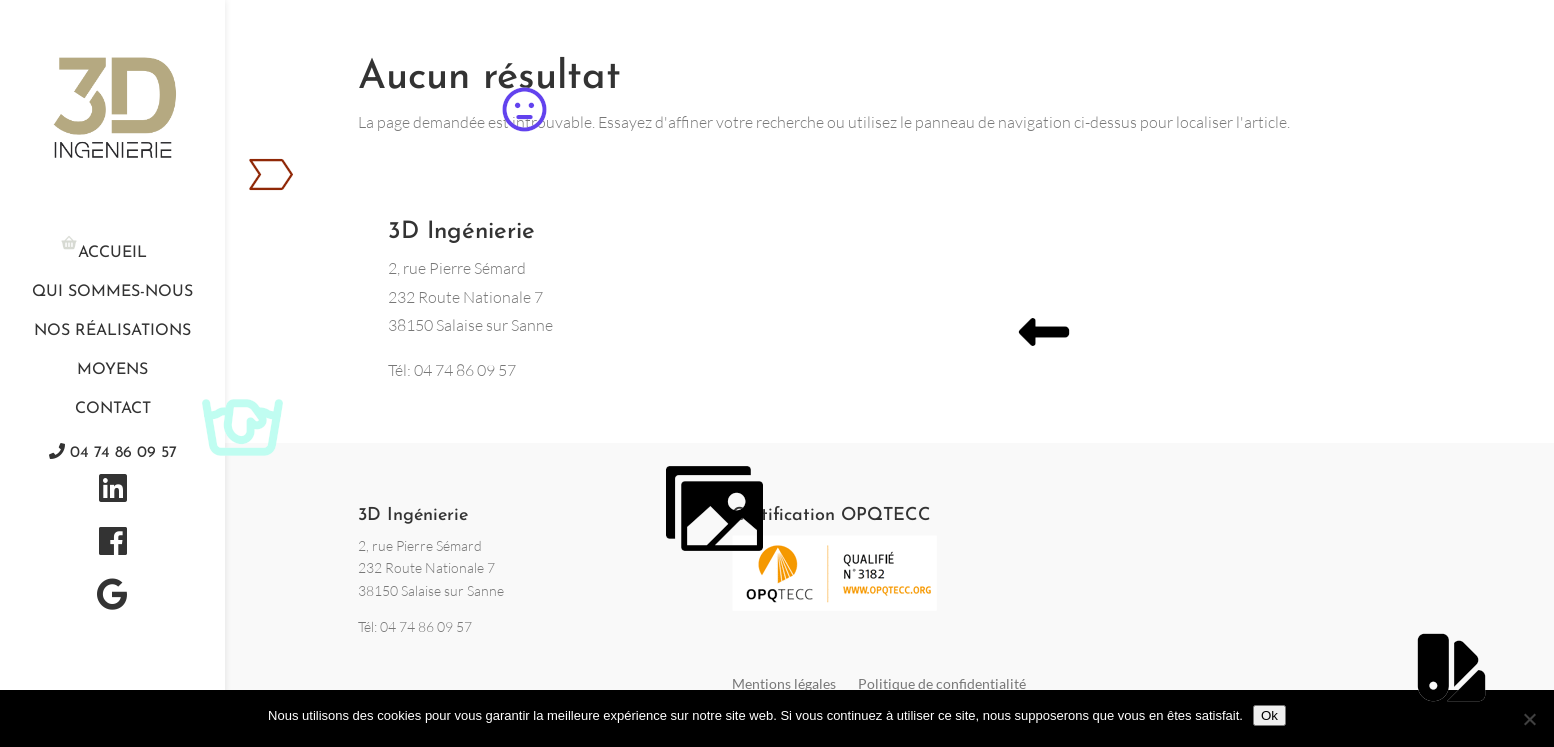  Describe the element at coordinates (714, 508) in the screenshot. I see `view photo gallery` at that location.